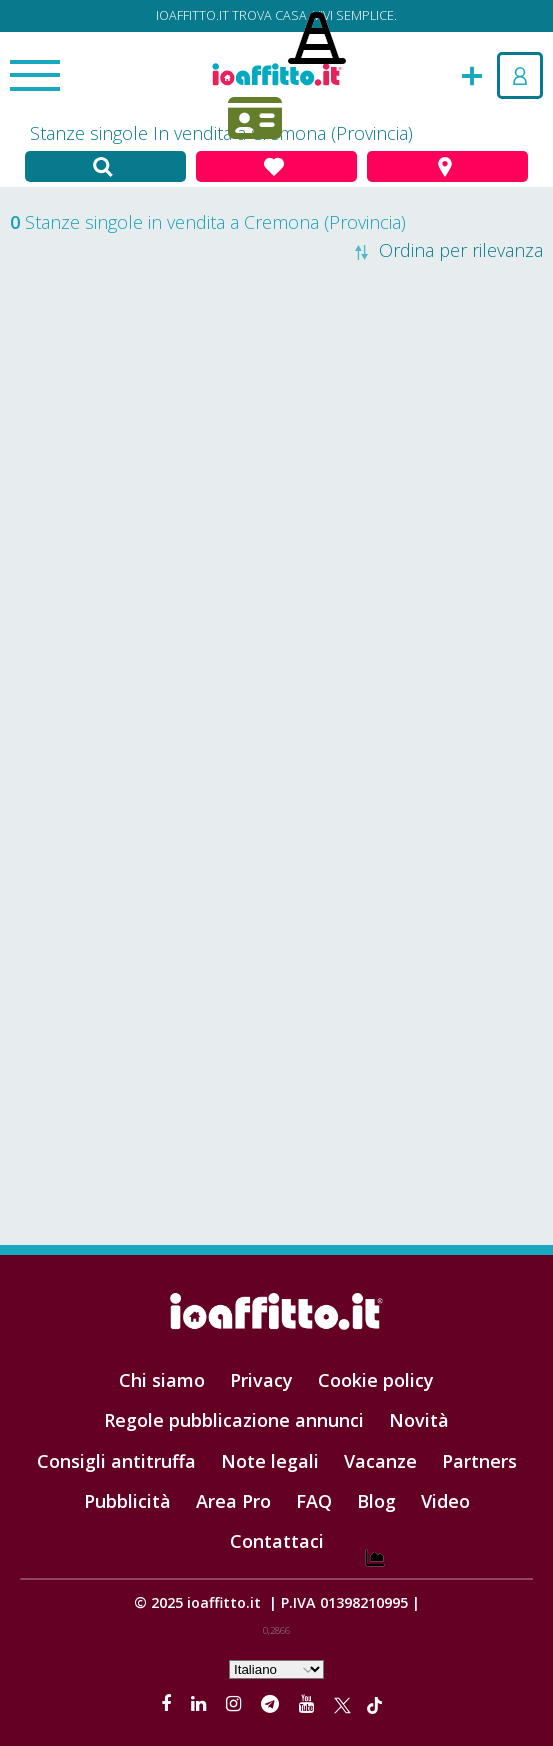  I want to click on view your driver's license or ID card, so click(255, 118).